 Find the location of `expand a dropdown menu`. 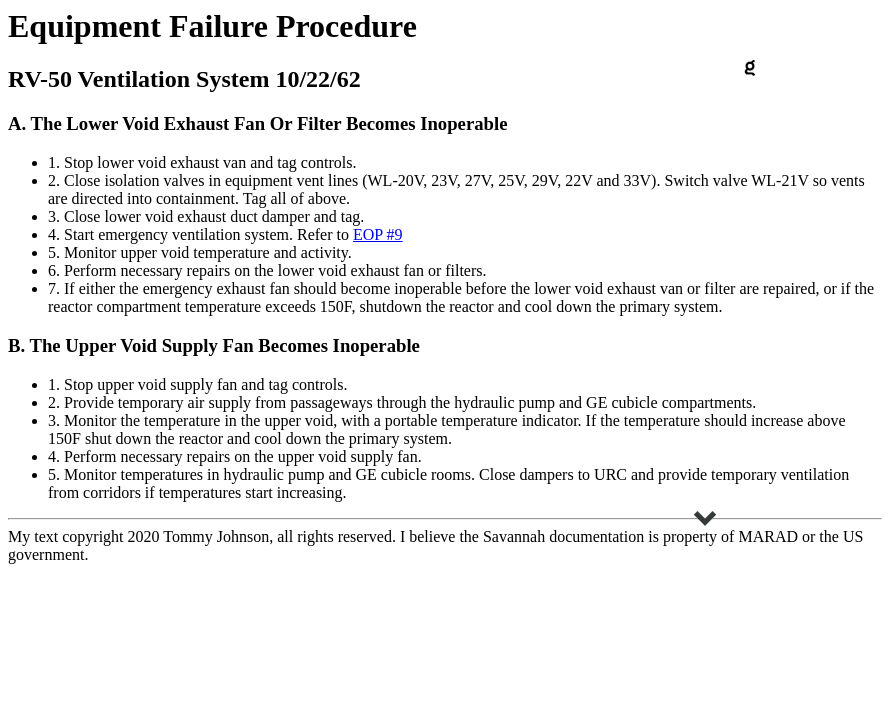

expand a dropdown menu is located at coordinates (705, 518).